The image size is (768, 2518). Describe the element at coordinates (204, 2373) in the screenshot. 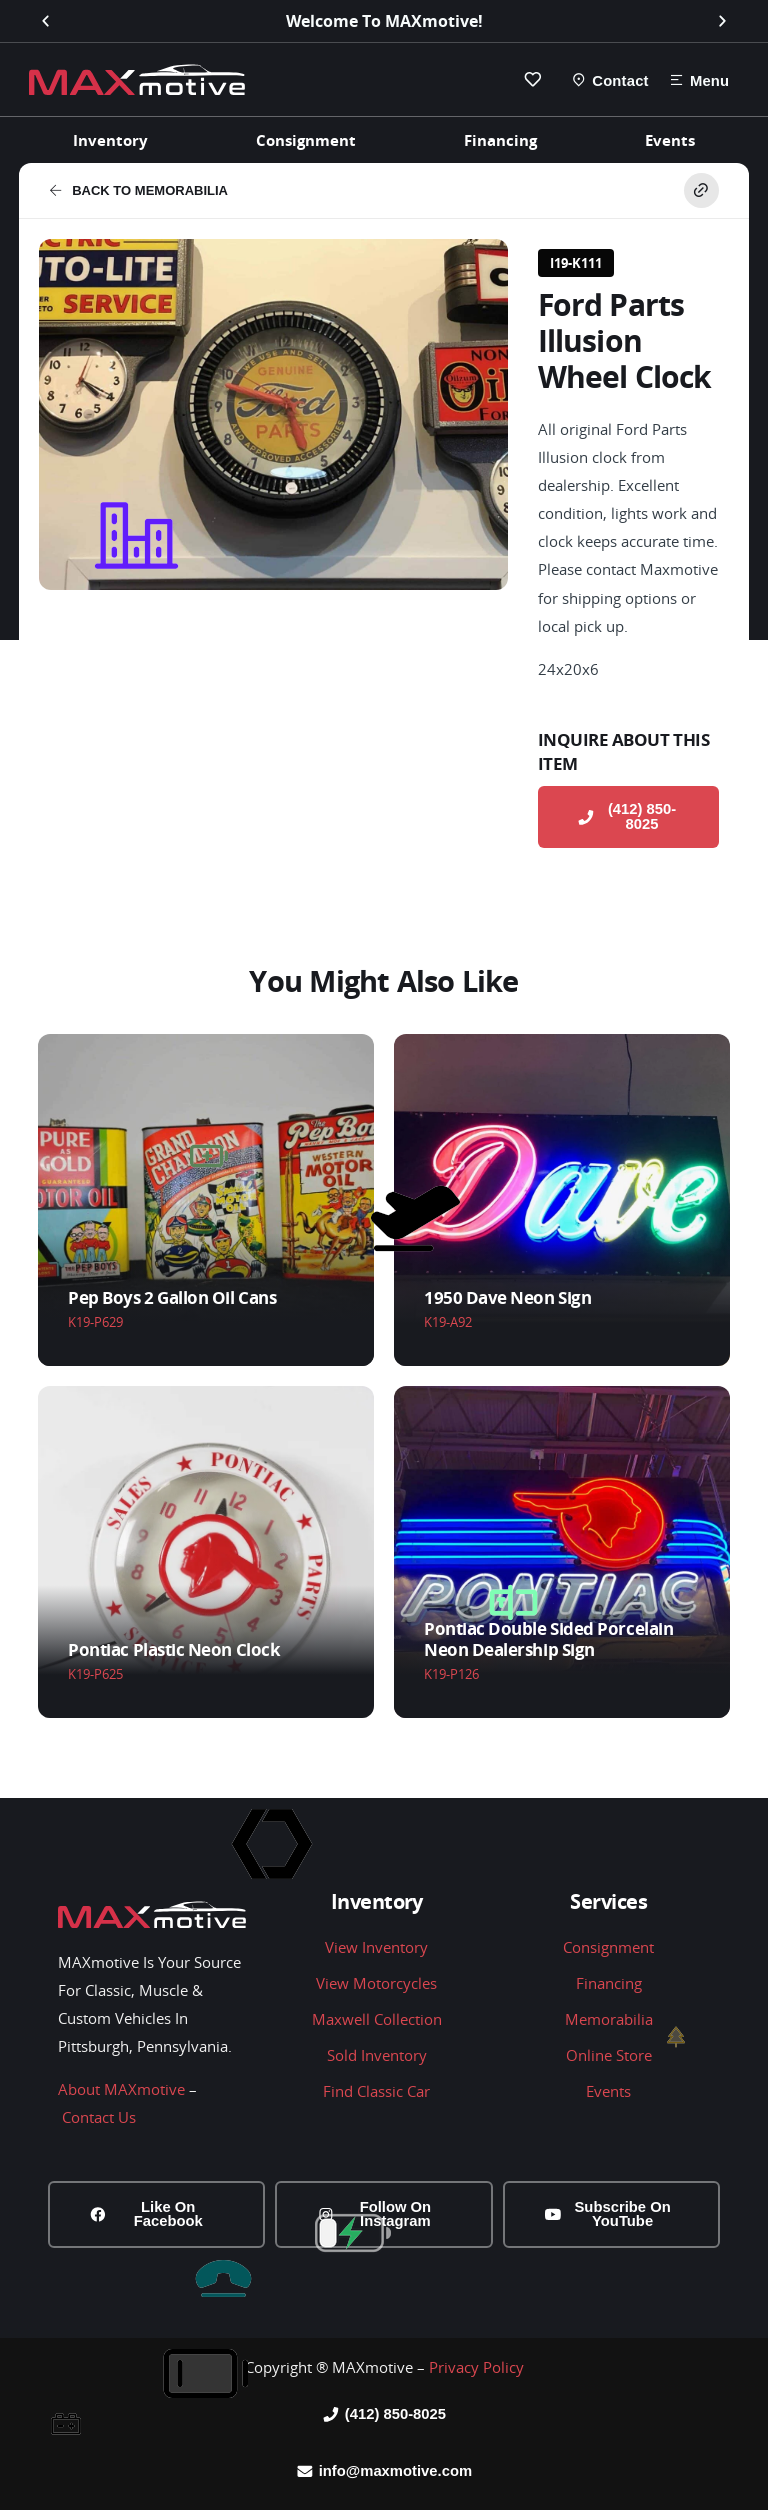

I see `indicates low battery level` at that location.